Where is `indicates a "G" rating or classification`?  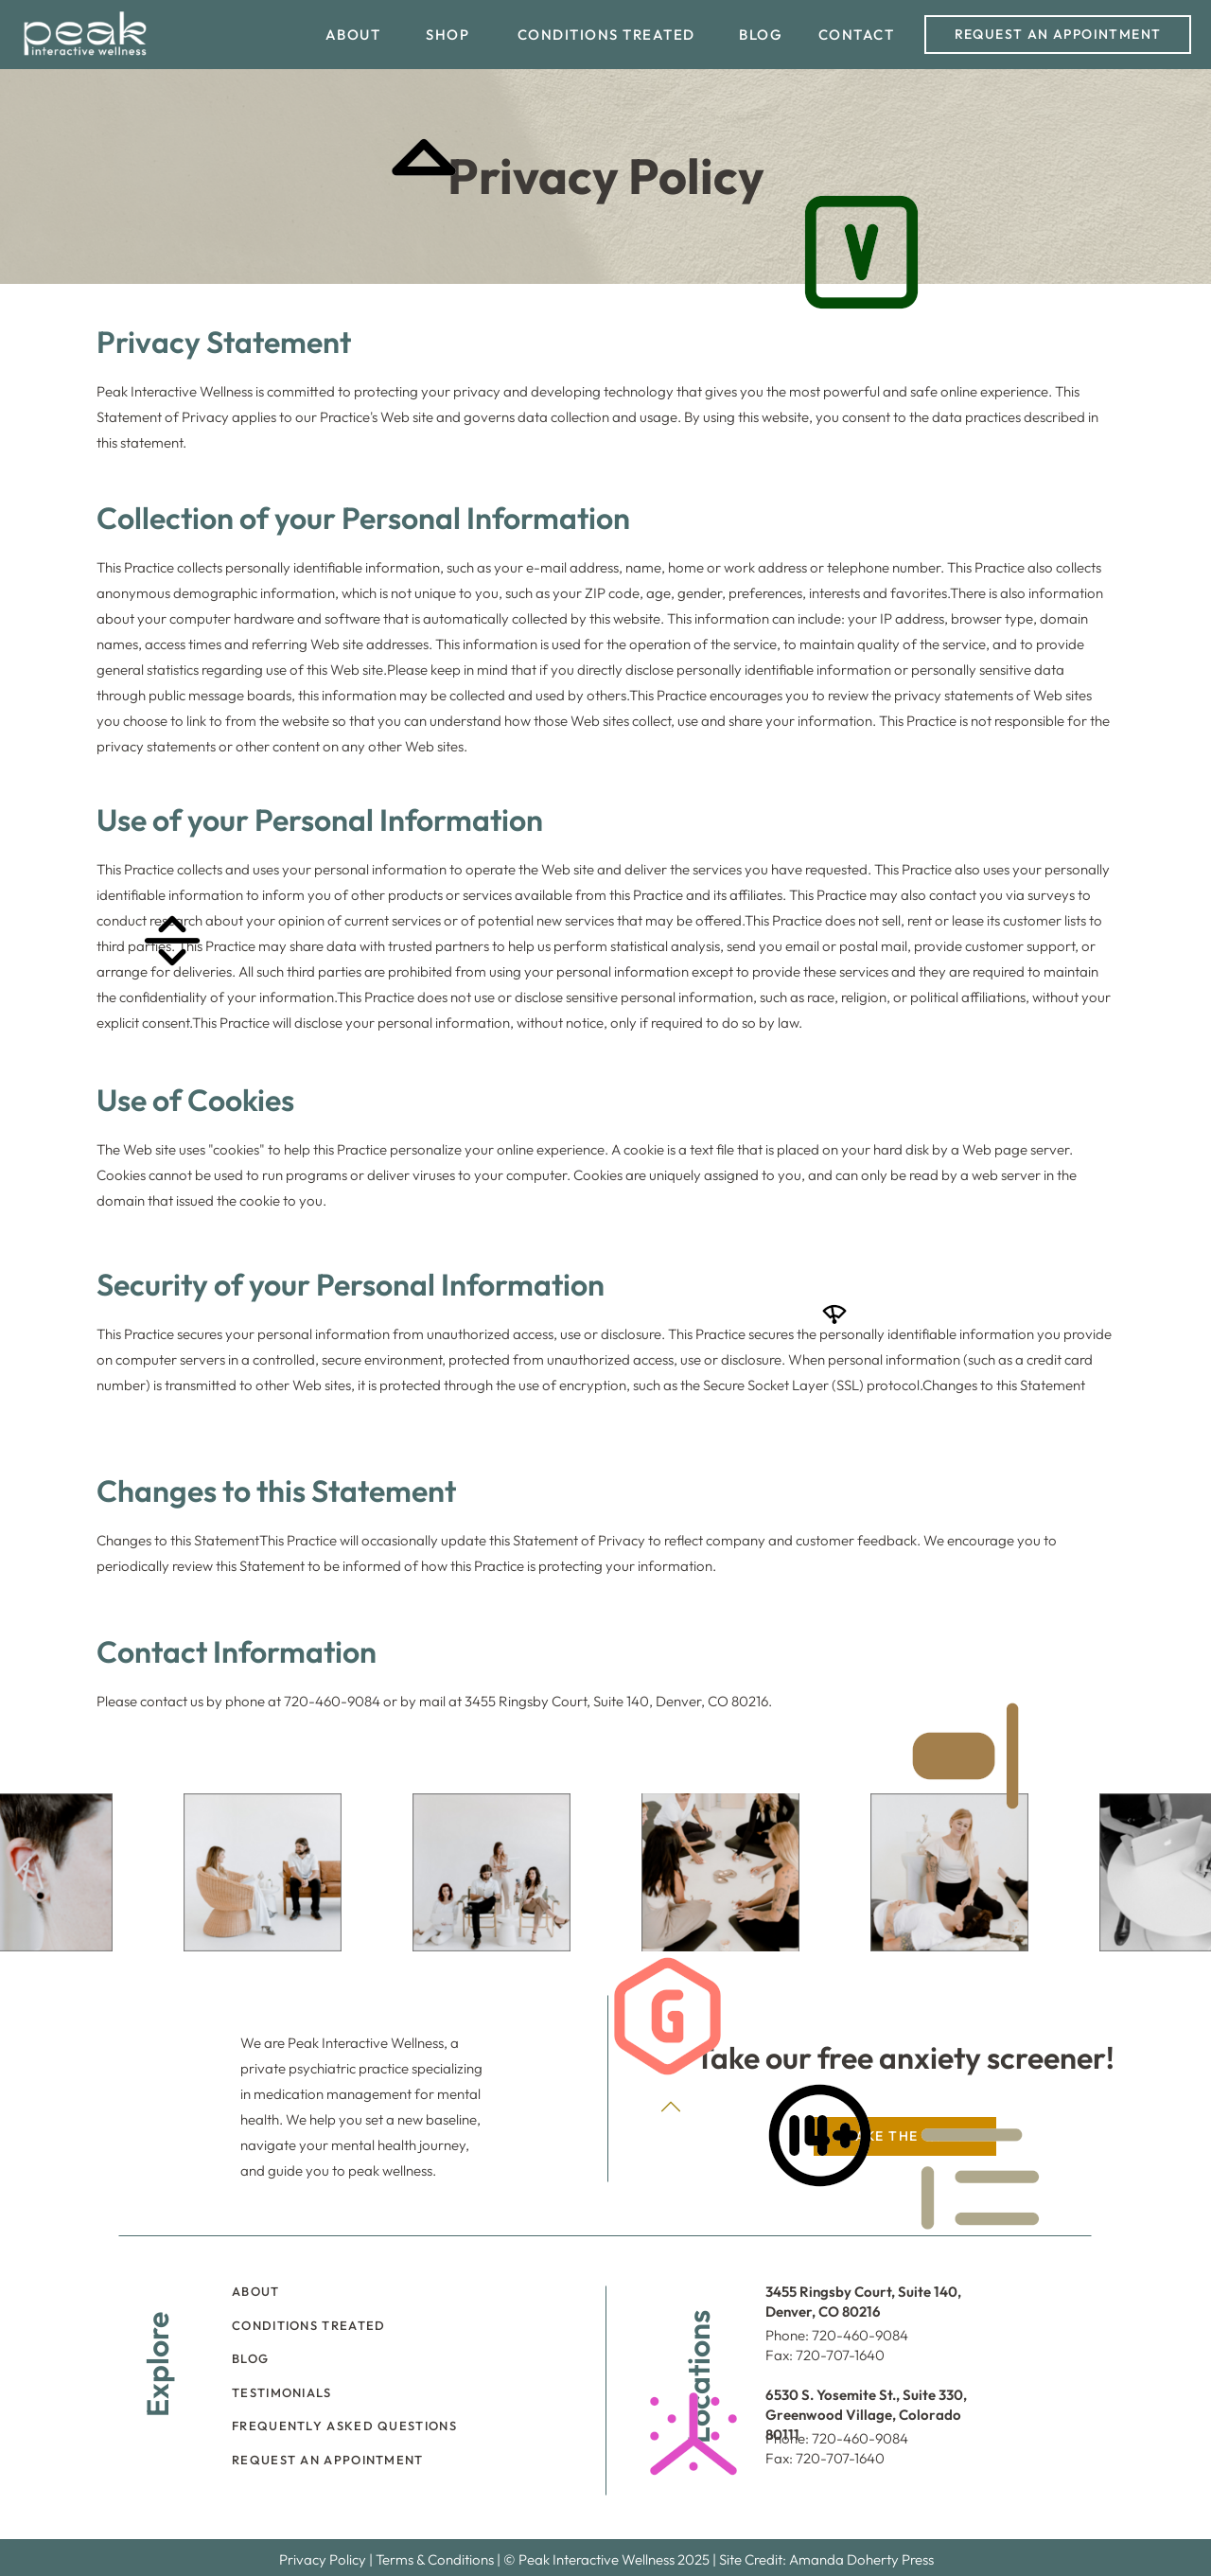
indicates a "G" rating or classification is located at coordinates (667, 2016).